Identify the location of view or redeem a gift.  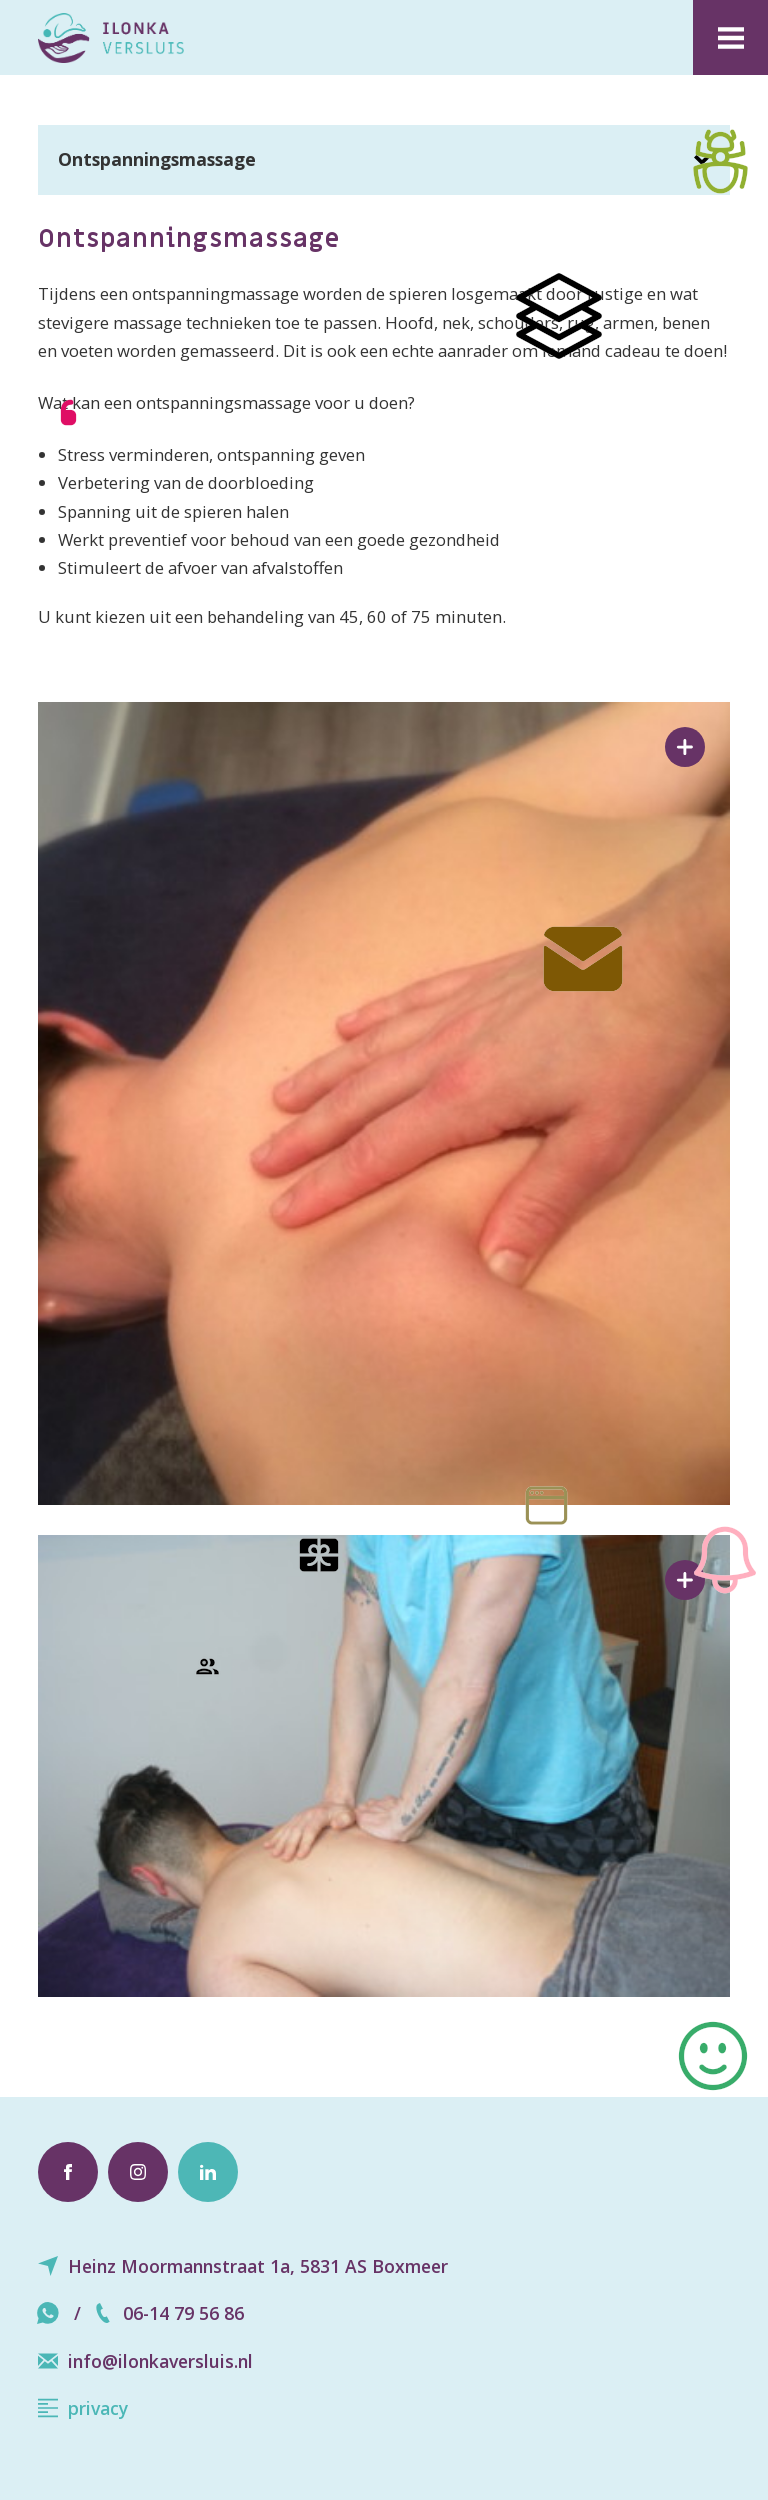
(319, 1555).